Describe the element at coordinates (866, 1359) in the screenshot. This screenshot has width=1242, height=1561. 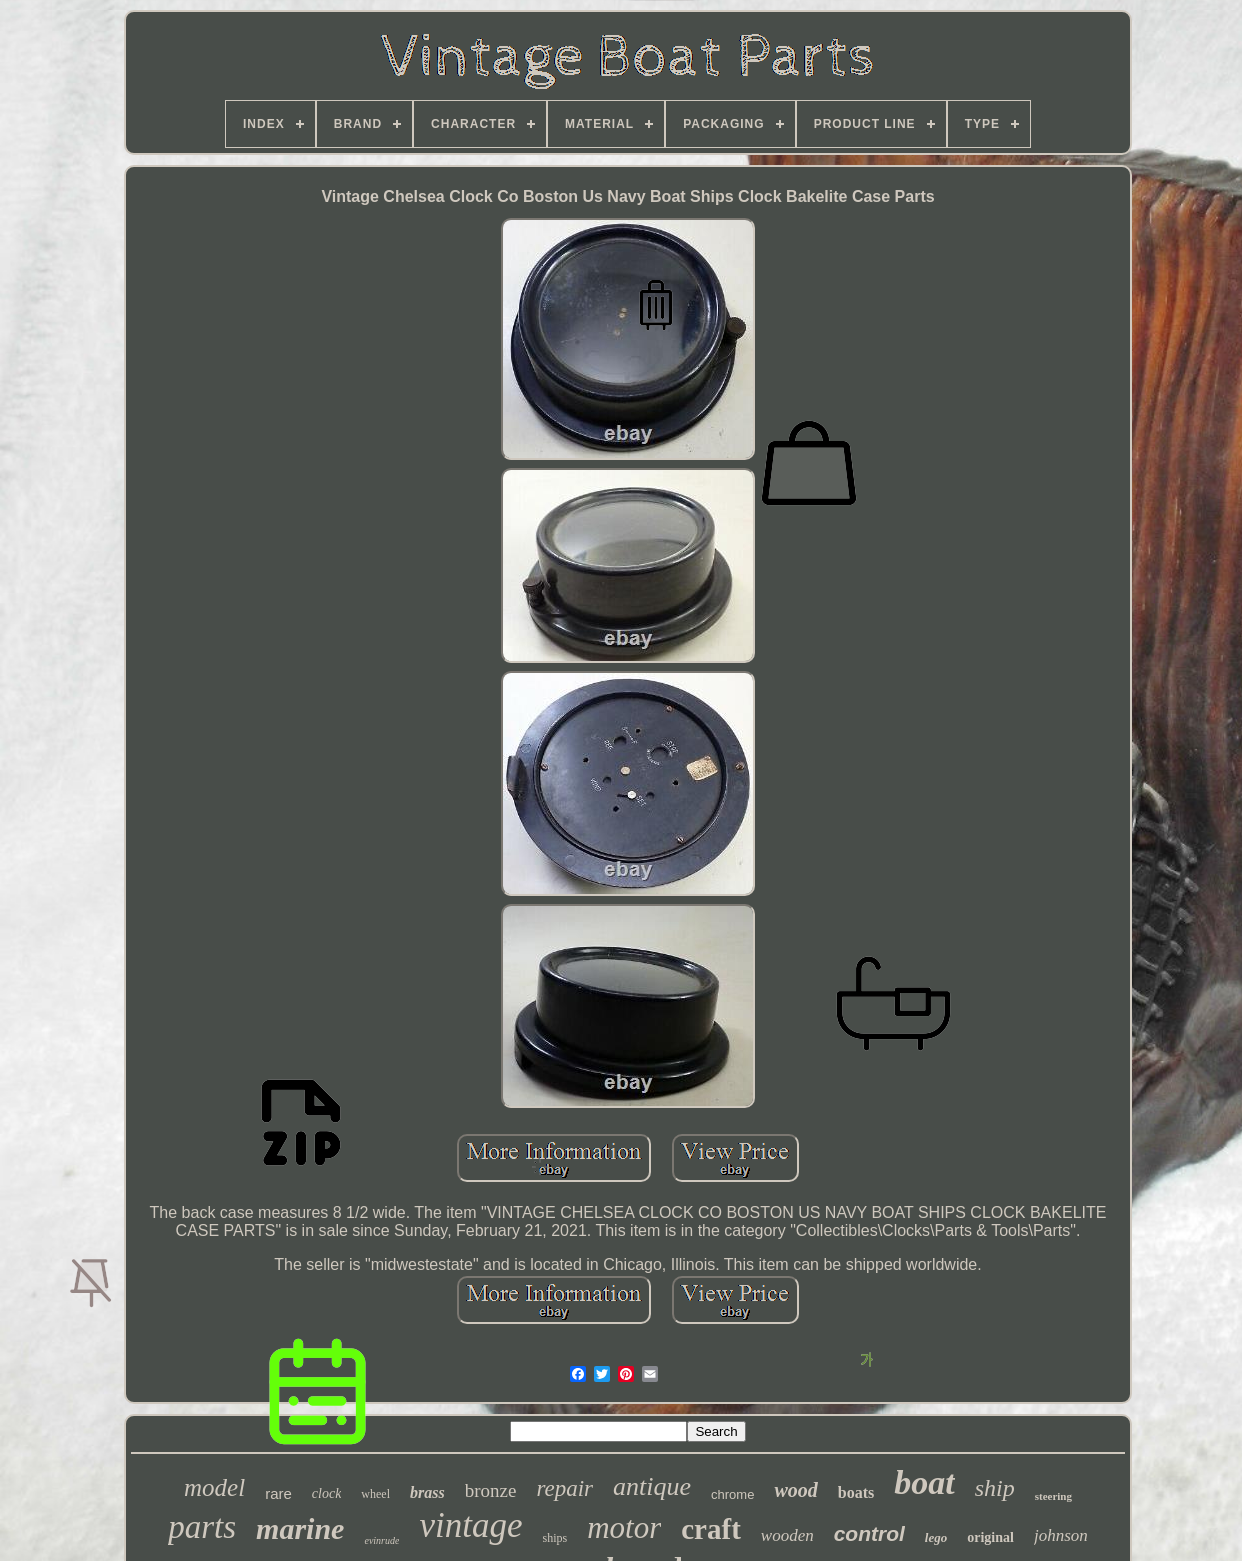
I see `switch to korean keyboard input` at that location.